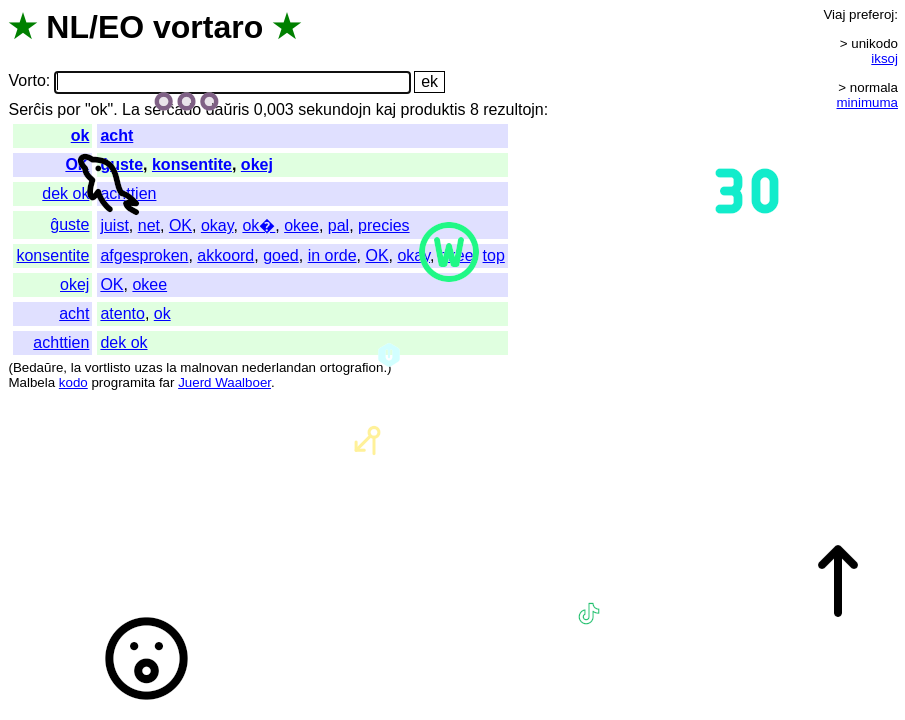  Describe the element at coordinates (449, 252) in the screenshot. I see `laundry care symbol indicating wash dry setting` at that location.